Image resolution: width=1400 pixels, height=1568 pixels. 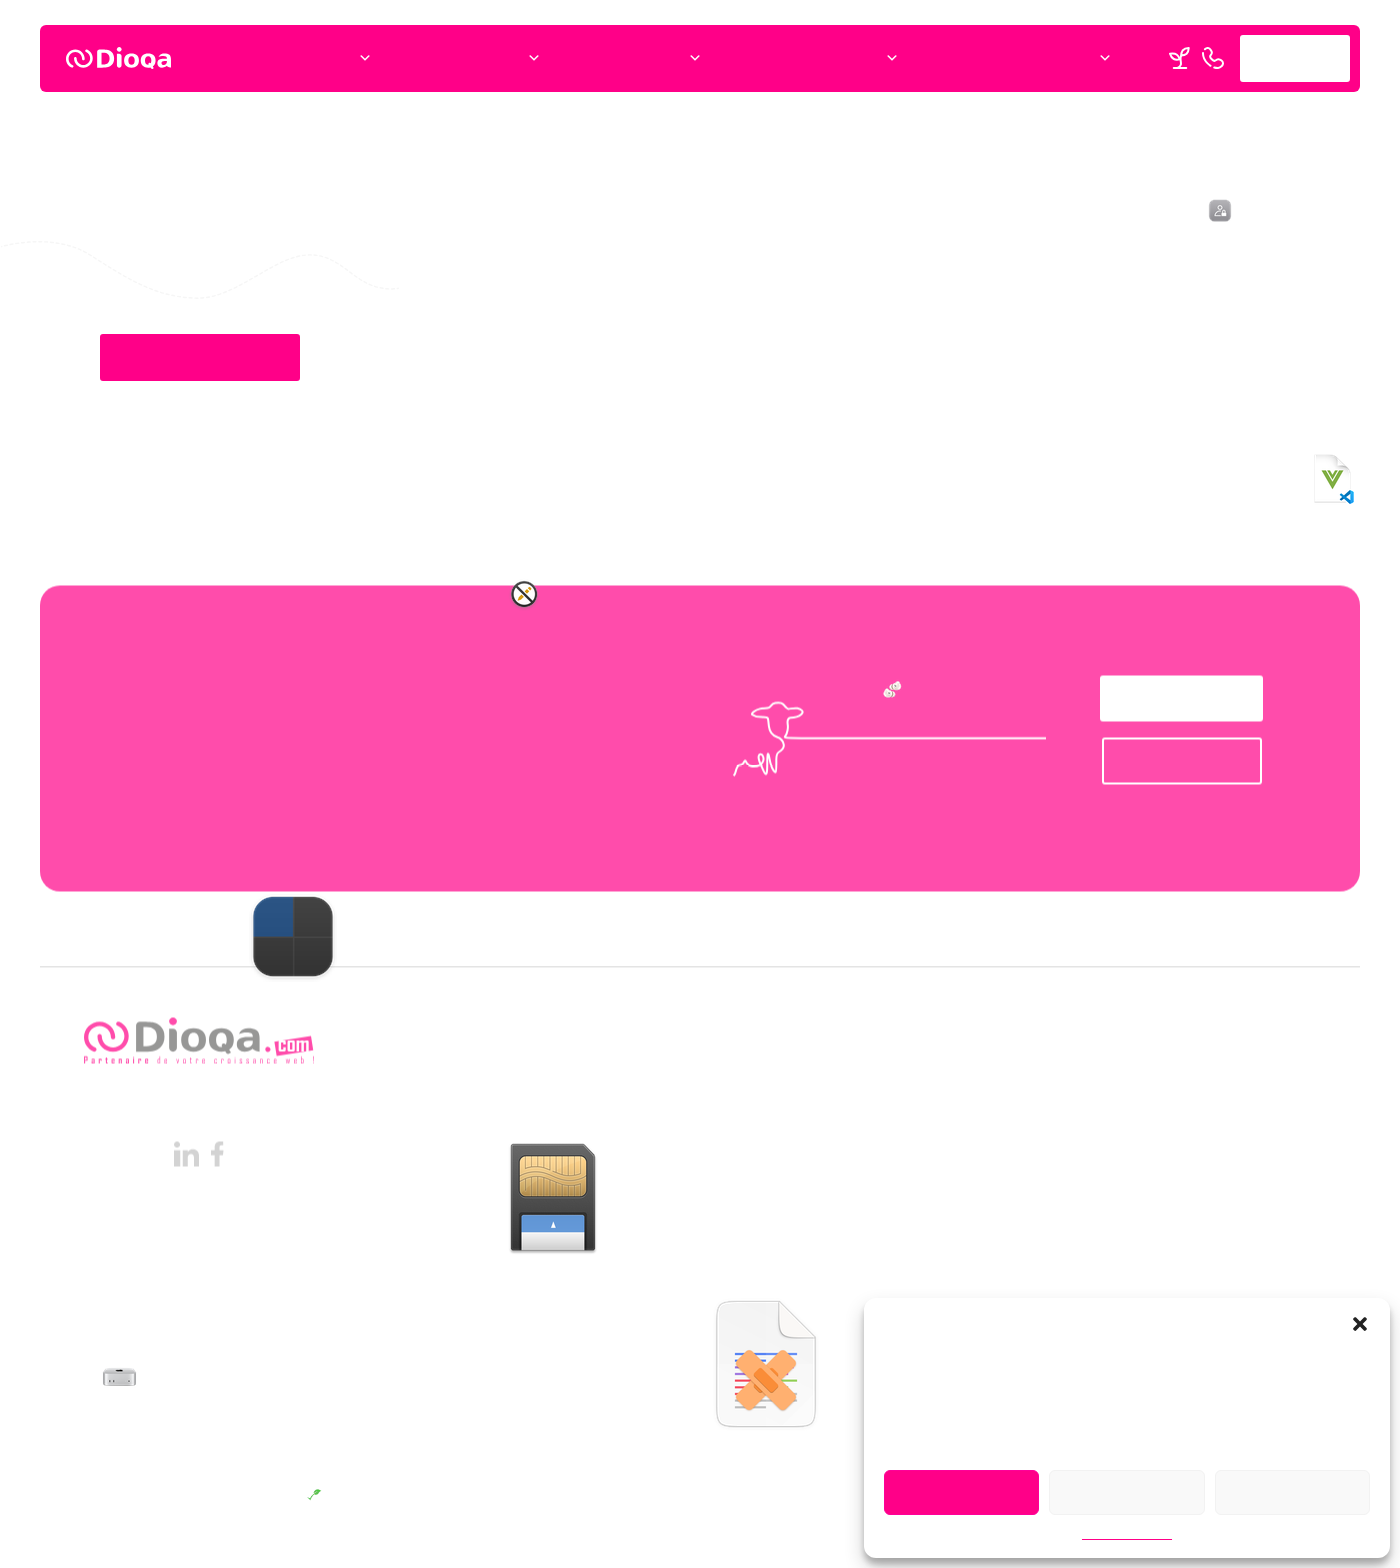 I want to click on manage network information service (NIS) user settings, so click(x=1220, y=211).